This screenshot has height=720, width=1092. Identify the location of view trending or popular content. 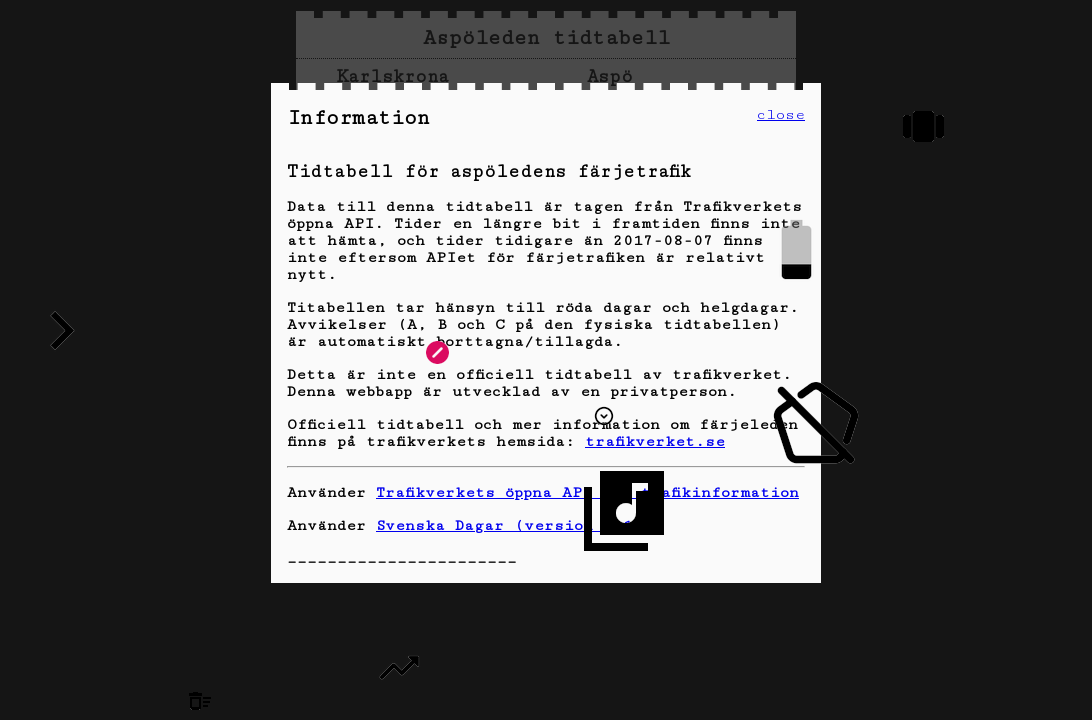
(399, 668).